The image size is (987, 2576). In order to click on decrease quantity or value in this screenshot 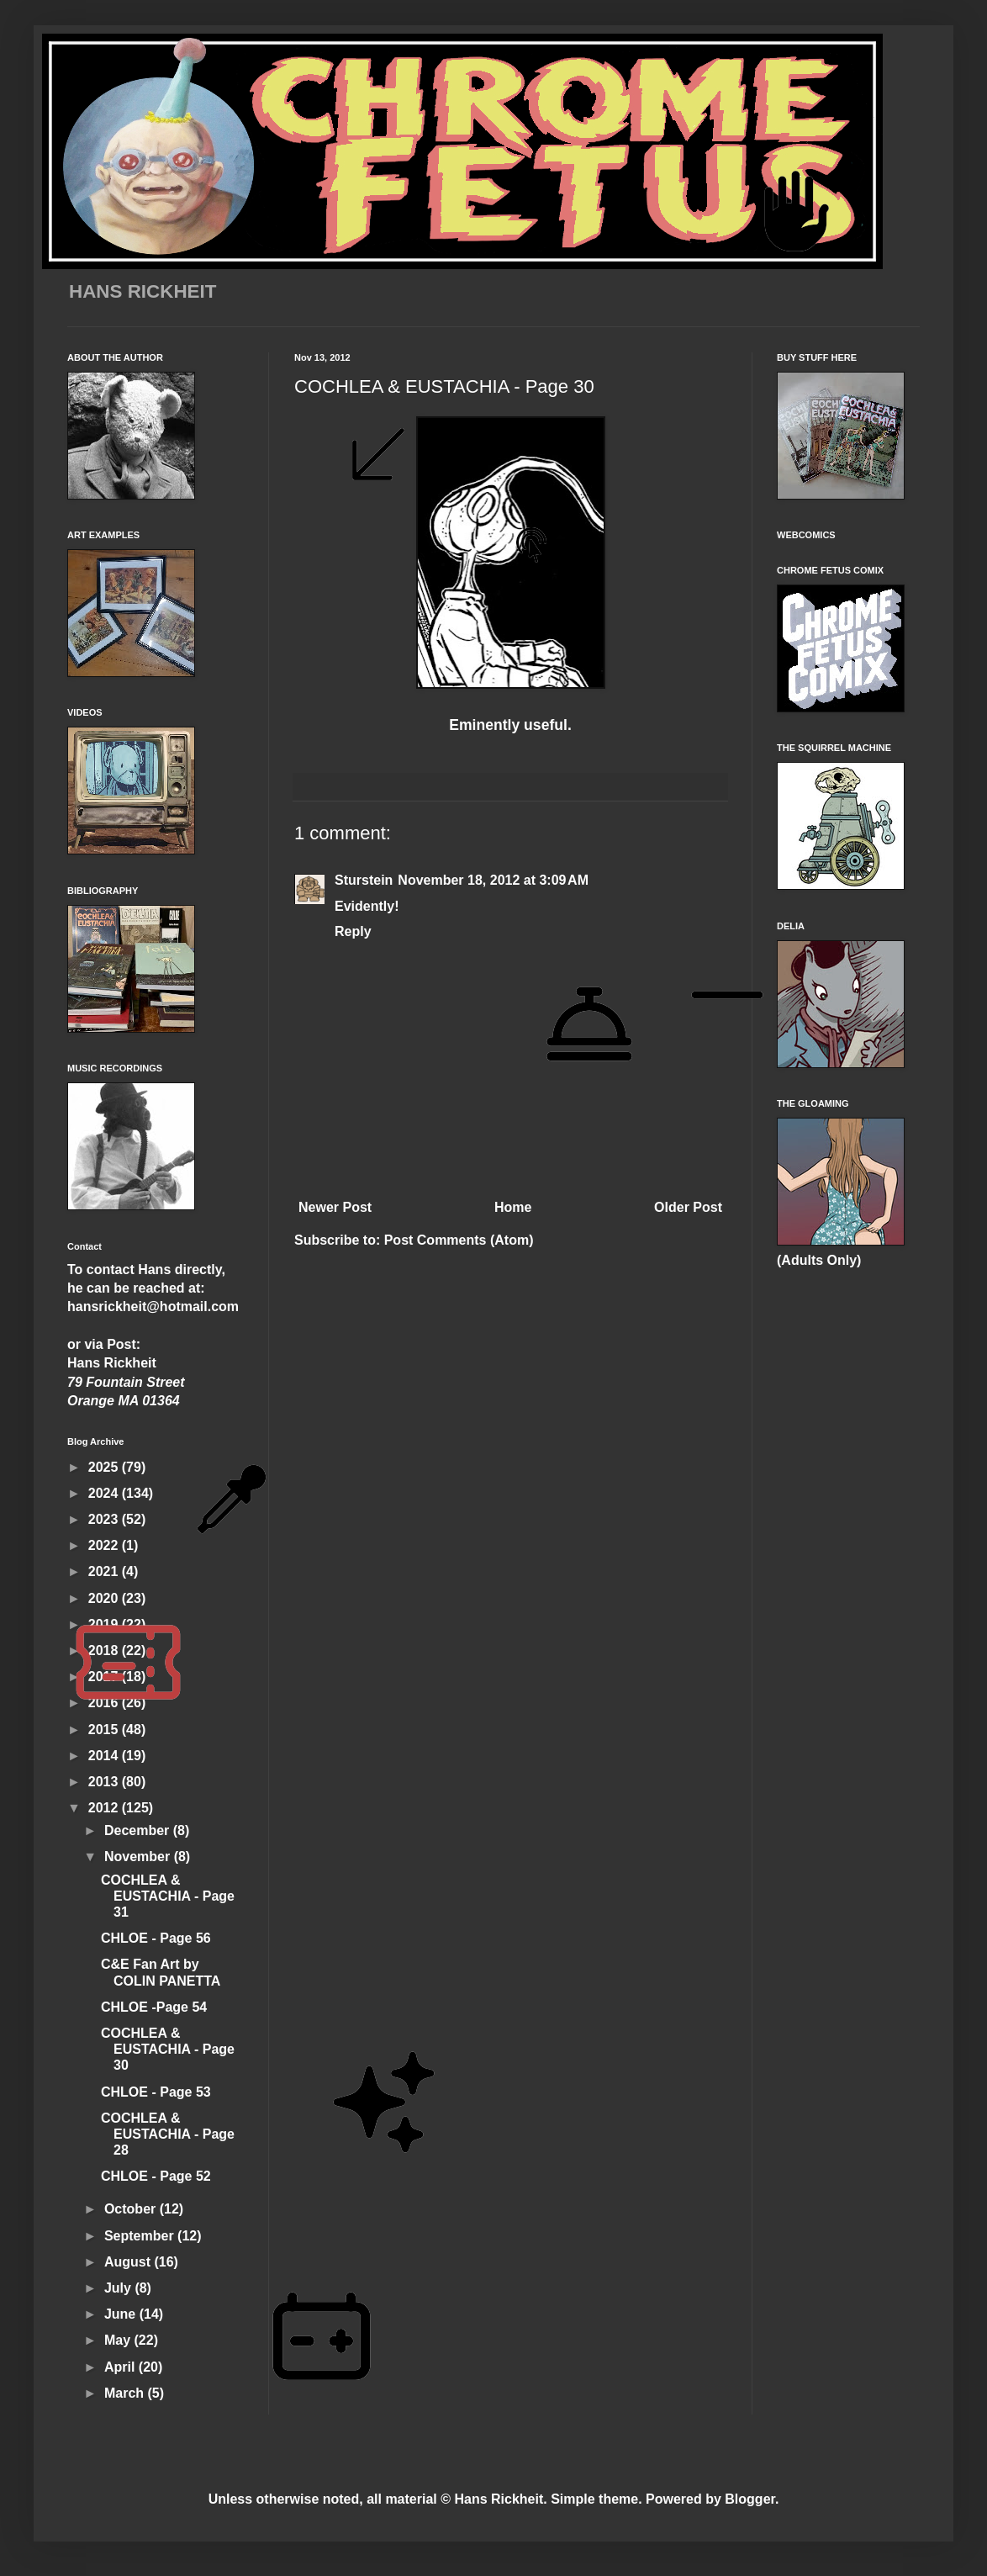, I will do `click(727, 995)`.